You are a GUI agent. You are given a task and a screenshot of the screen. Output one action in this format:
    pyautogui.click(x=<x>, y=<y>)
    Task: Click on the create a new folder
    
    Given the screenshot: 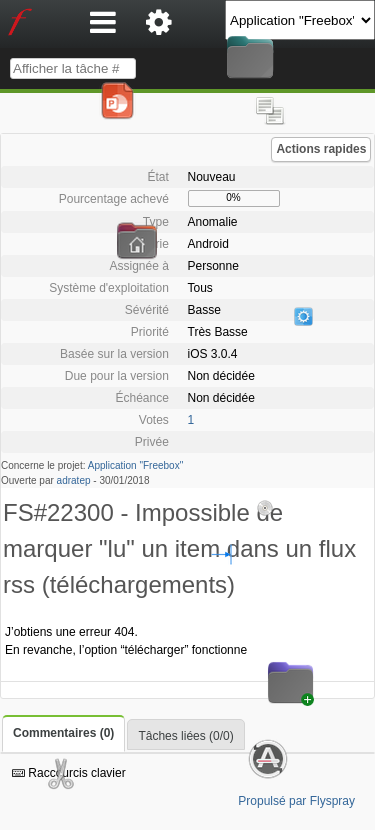 What is the action you would take?
    pyautogui.click(x=290, y=682)
    